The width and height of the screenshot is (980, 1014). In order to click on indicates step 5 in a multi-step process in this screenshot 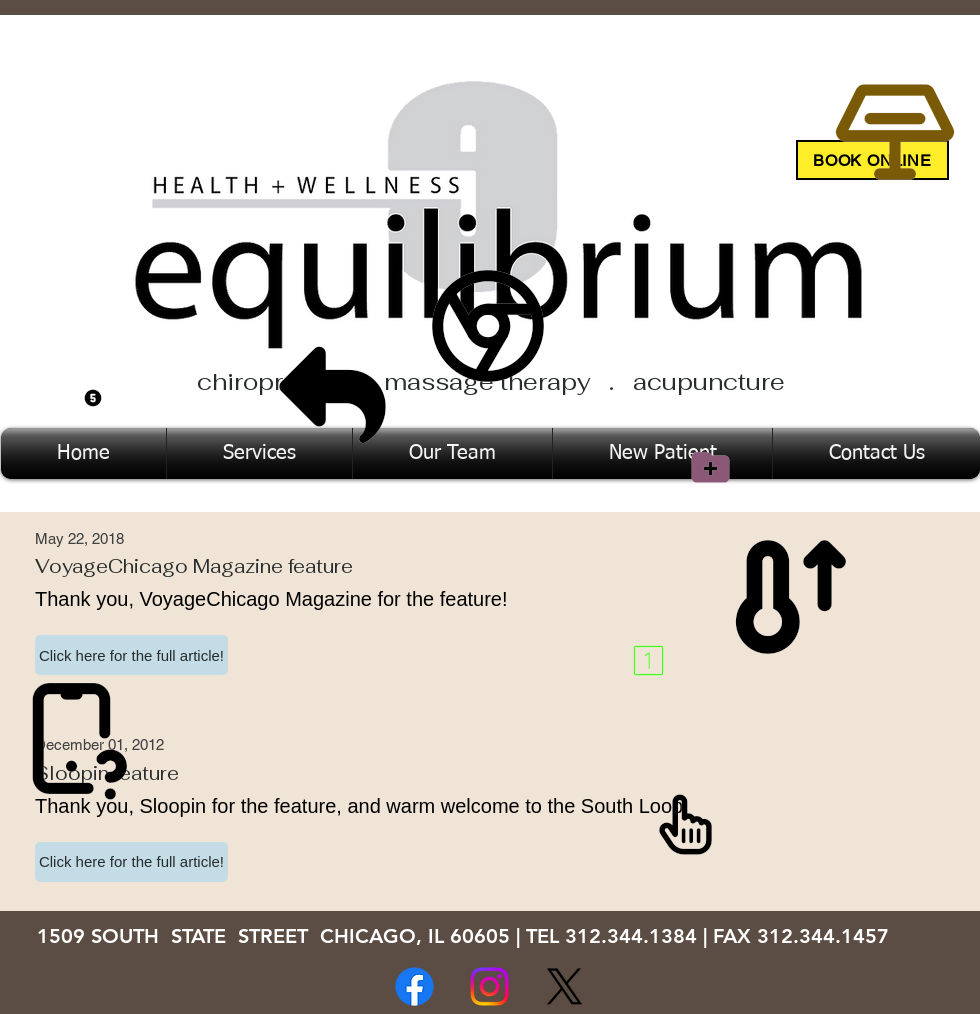, I will do `click(93, 398)`.